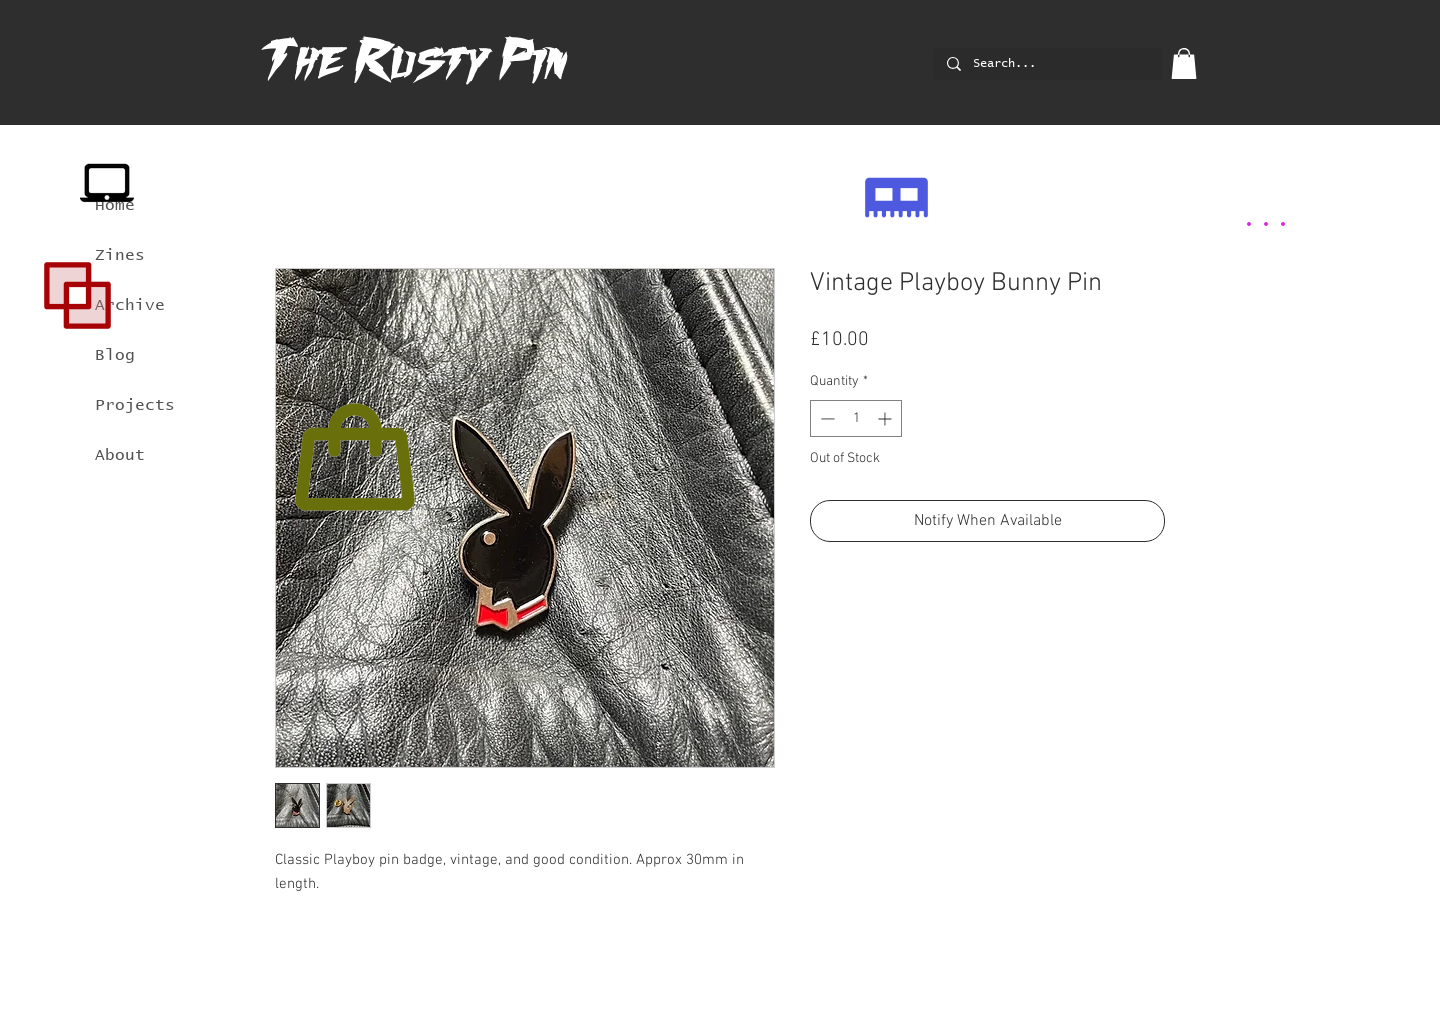  I want to click on view device memory or RAM usage, so click(896, 196).